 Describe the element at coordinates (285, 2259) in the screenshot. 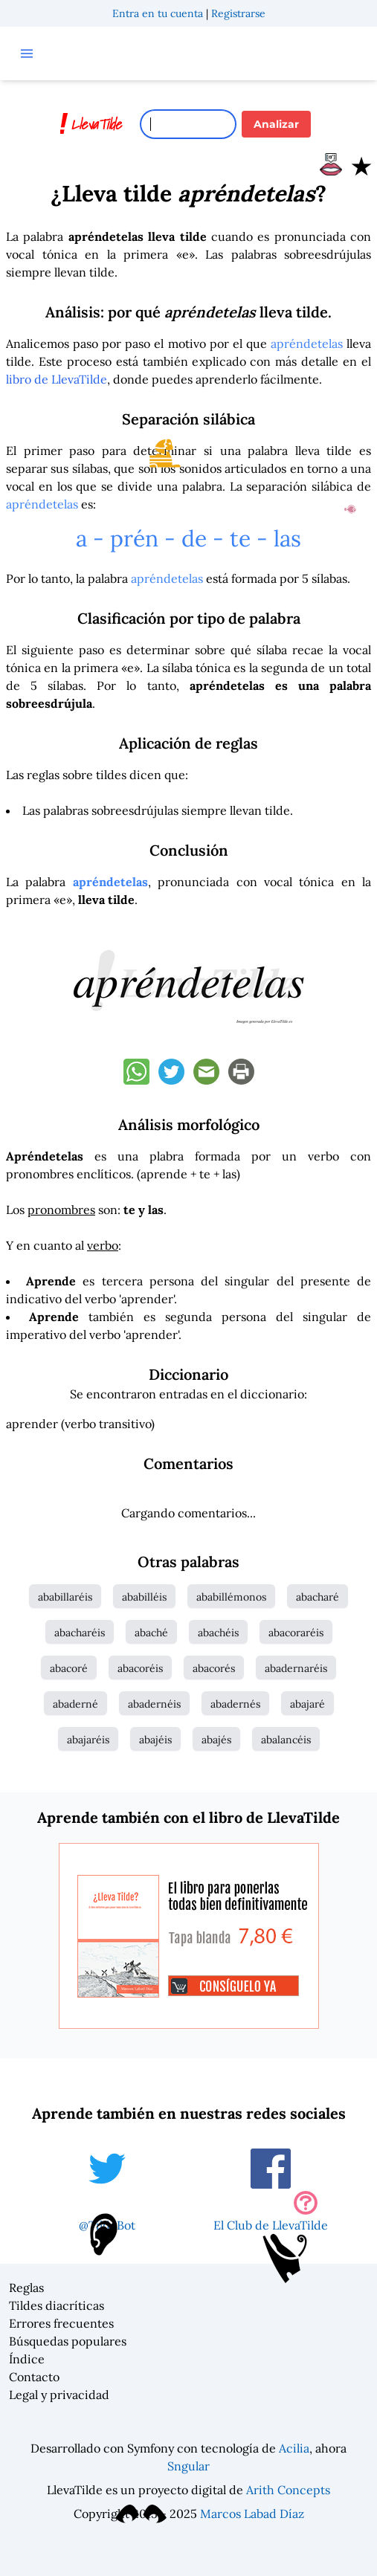

I see `ancient Egyptian pschent double crown icon` at that location.